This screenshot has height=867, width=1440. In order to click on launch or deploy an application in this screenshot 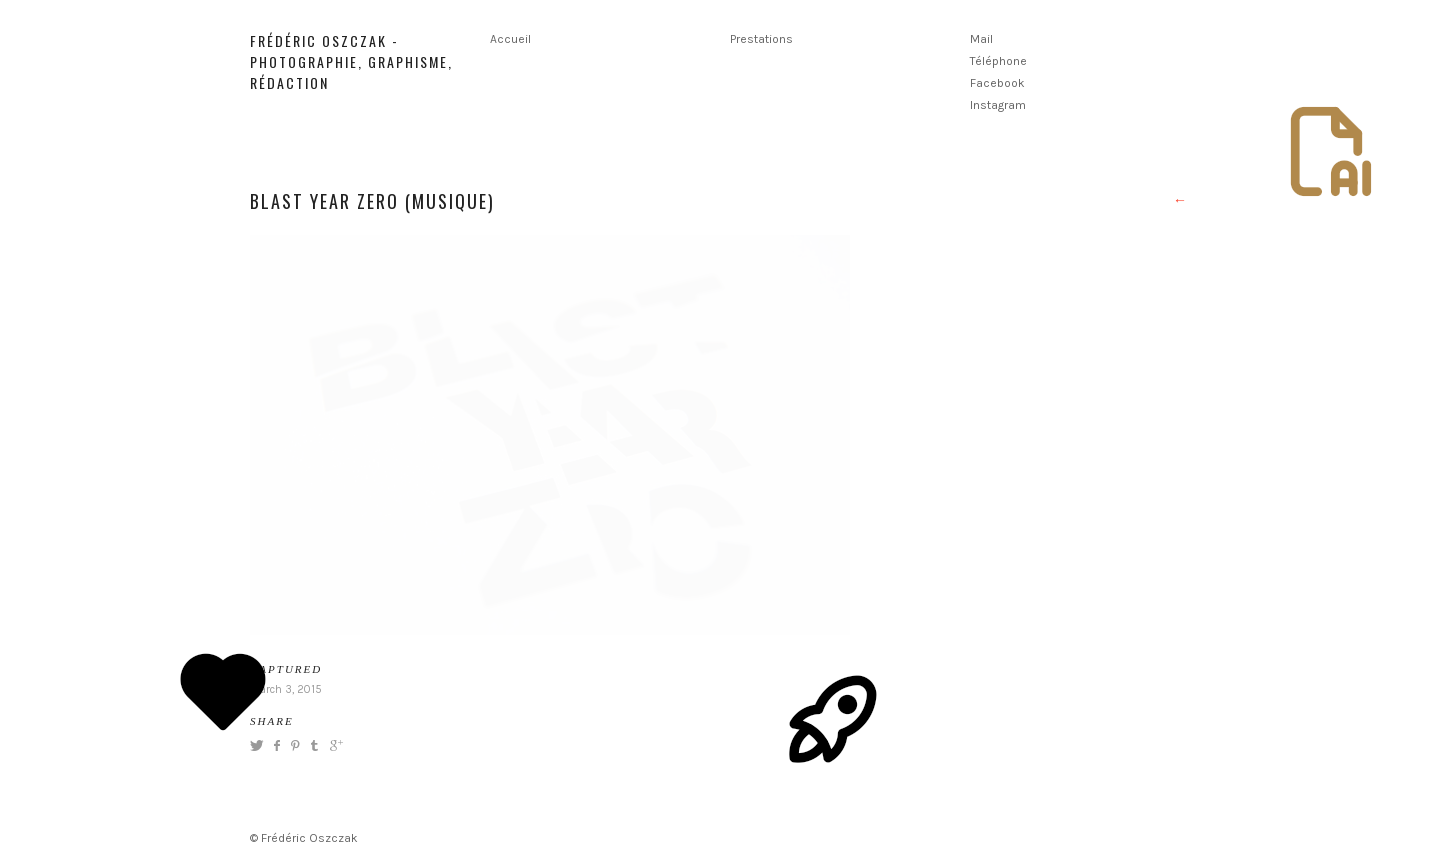, I will do `click(833, 719)`.